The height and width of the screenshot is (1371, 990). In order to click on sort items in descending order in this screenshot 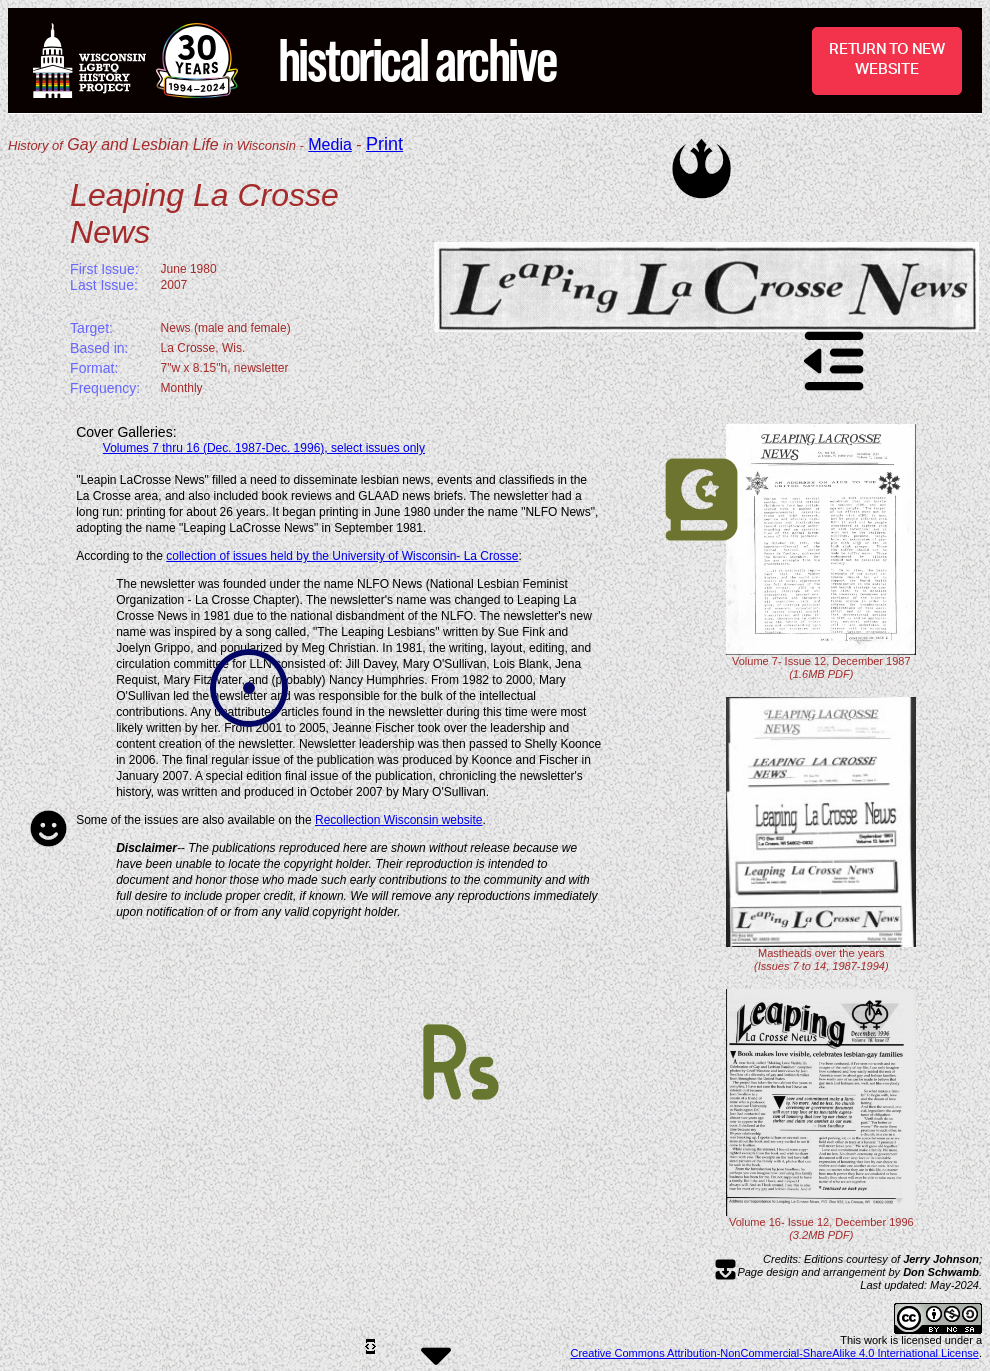, I will do `click(436, 1345)`.